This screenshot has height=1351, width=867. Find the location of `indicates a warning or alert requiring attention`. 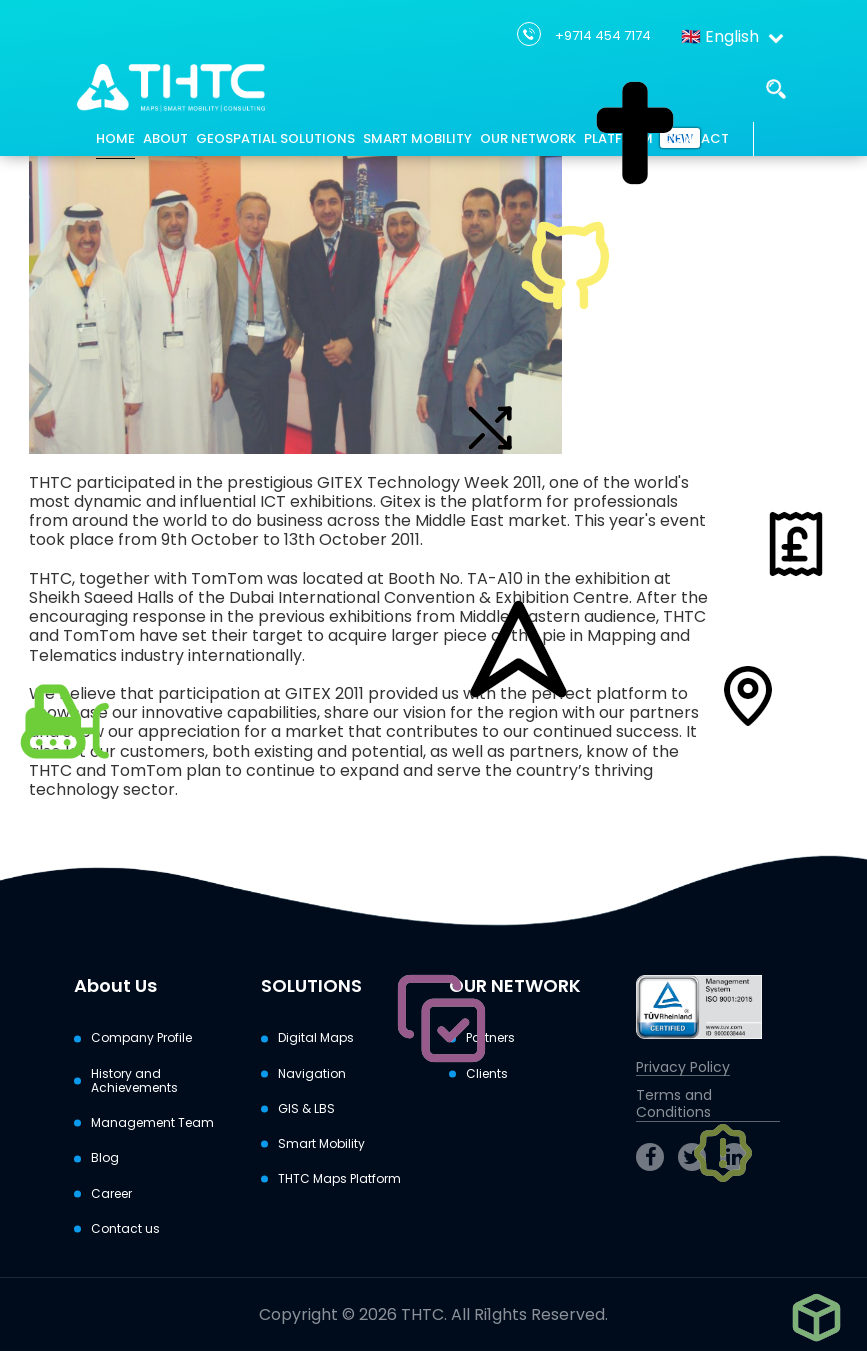

indicates a warning or alert requiring attention is located at coordinates (723, 1153).